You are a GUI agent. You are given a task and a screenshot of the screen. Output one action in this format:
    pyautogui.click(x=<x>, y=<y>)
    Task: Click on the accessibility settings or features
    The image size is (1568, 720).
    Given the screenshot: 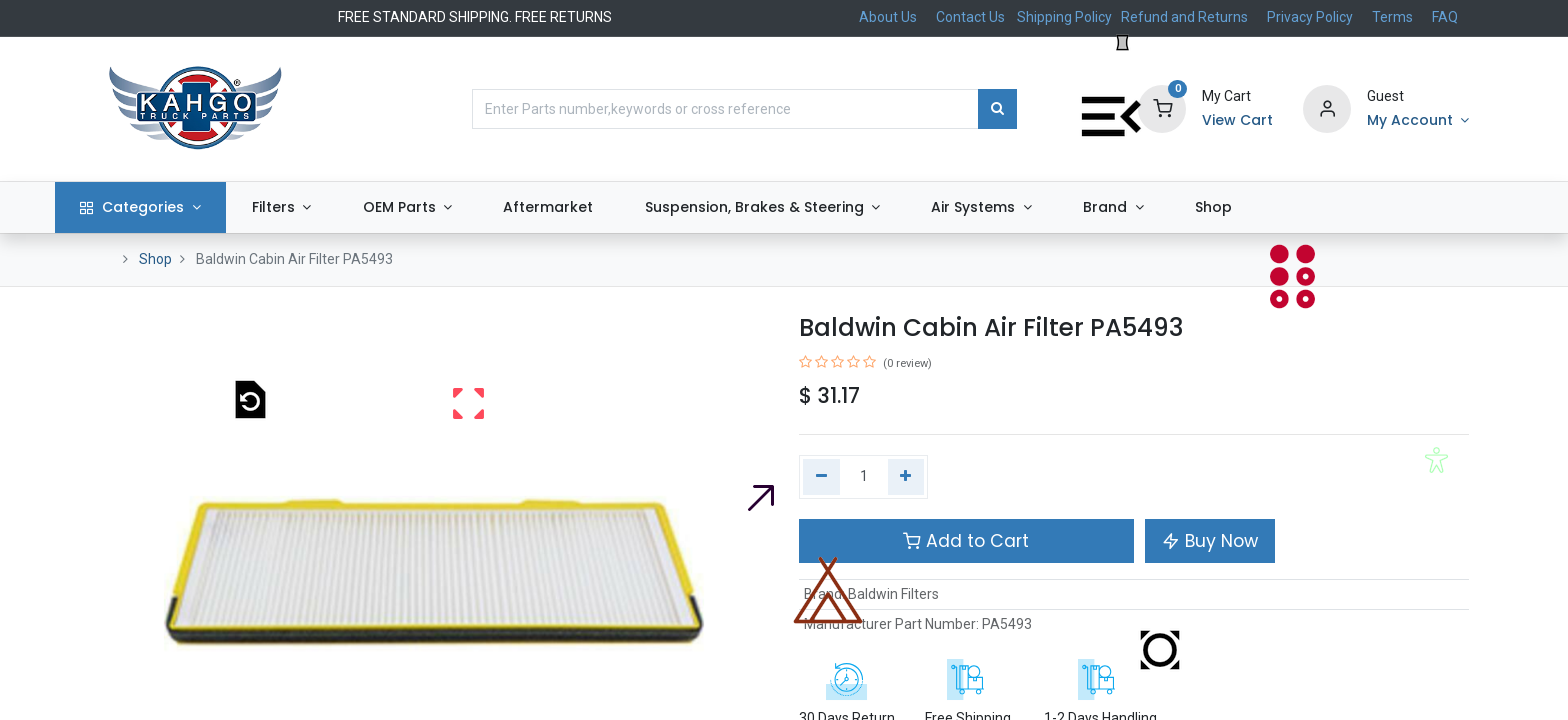 What is the action you would take?
    pyautogui.click(x=1436, y=460)
    